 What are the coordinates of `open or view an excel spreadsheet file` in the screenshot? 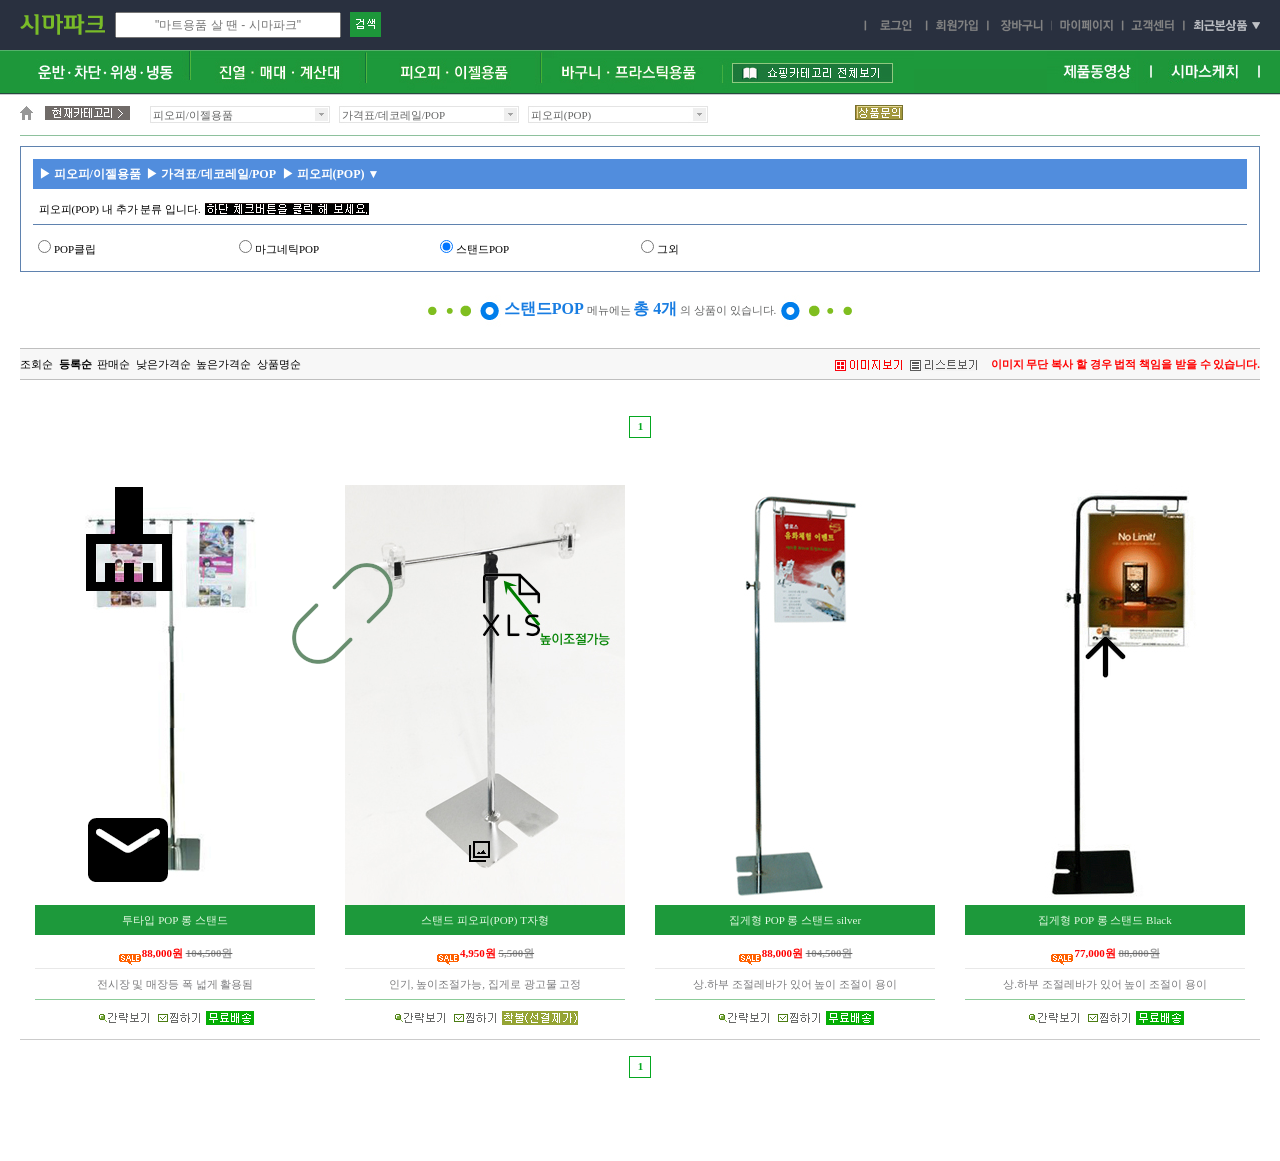 It's located at (511, 607).